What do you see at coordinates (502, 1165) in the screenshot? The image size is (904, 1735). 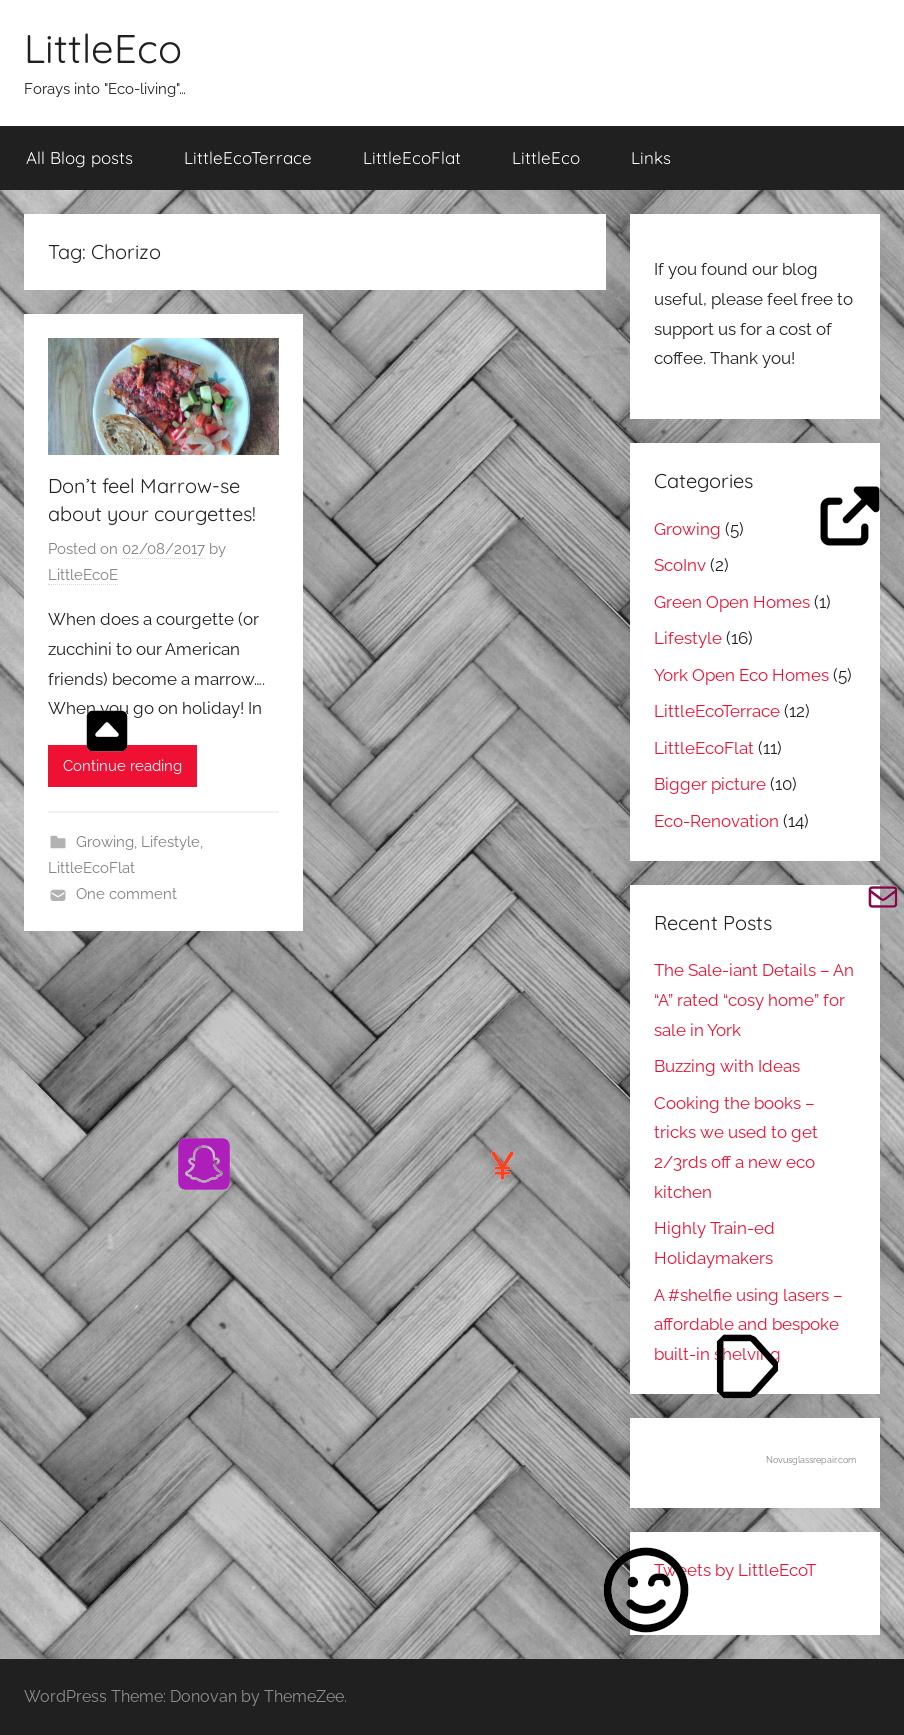 I see `select Japanese yen as currency` at bounding box center [502, 1165].